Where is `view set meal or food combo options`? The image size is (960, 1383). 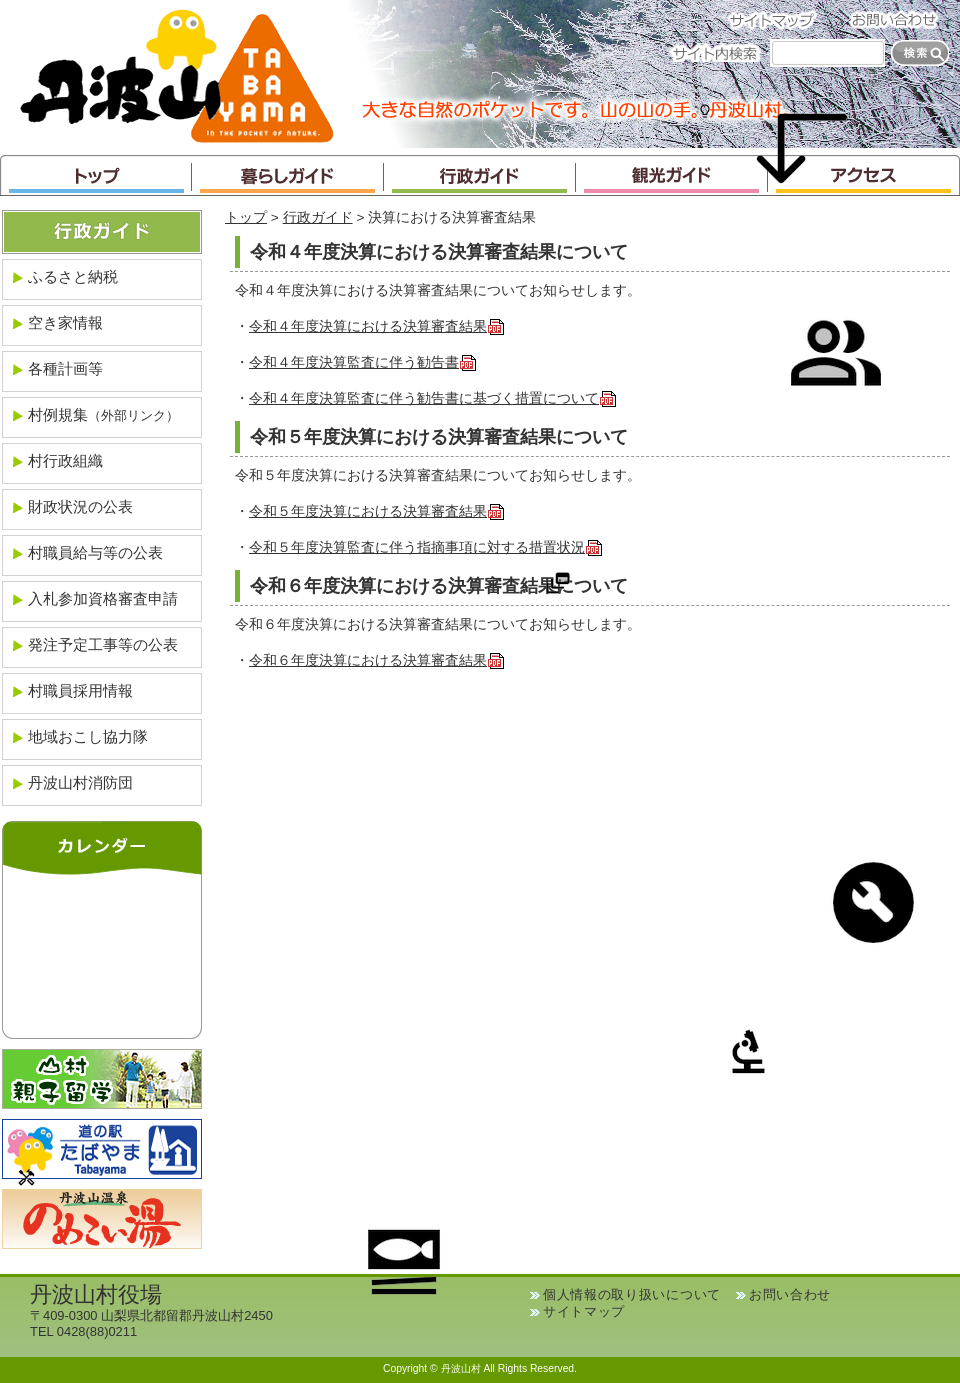
view set meal or food combo options is located at coordinates (404, 1262).